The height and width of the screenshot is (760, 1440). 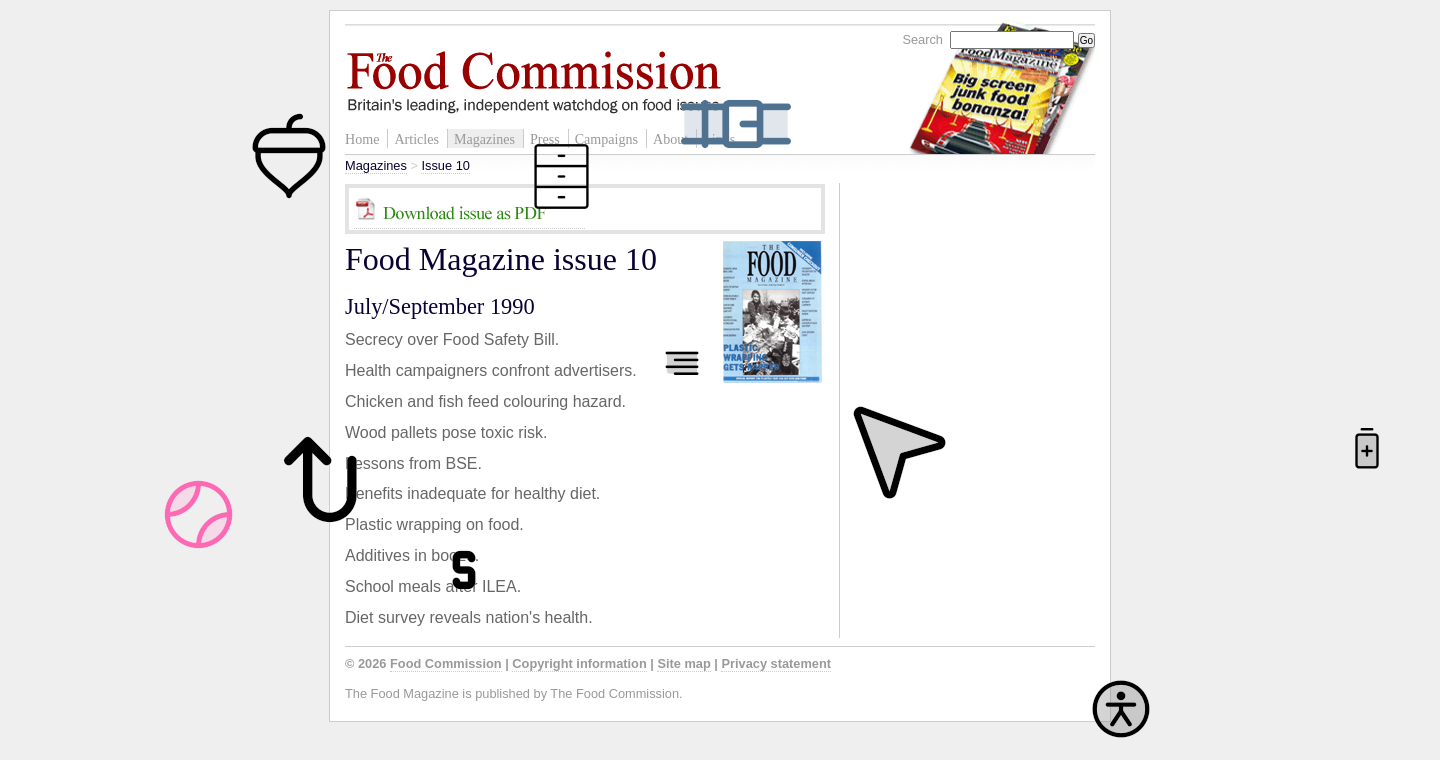 I want to click on go back to previous screen or section, so click(x=323, y=479).